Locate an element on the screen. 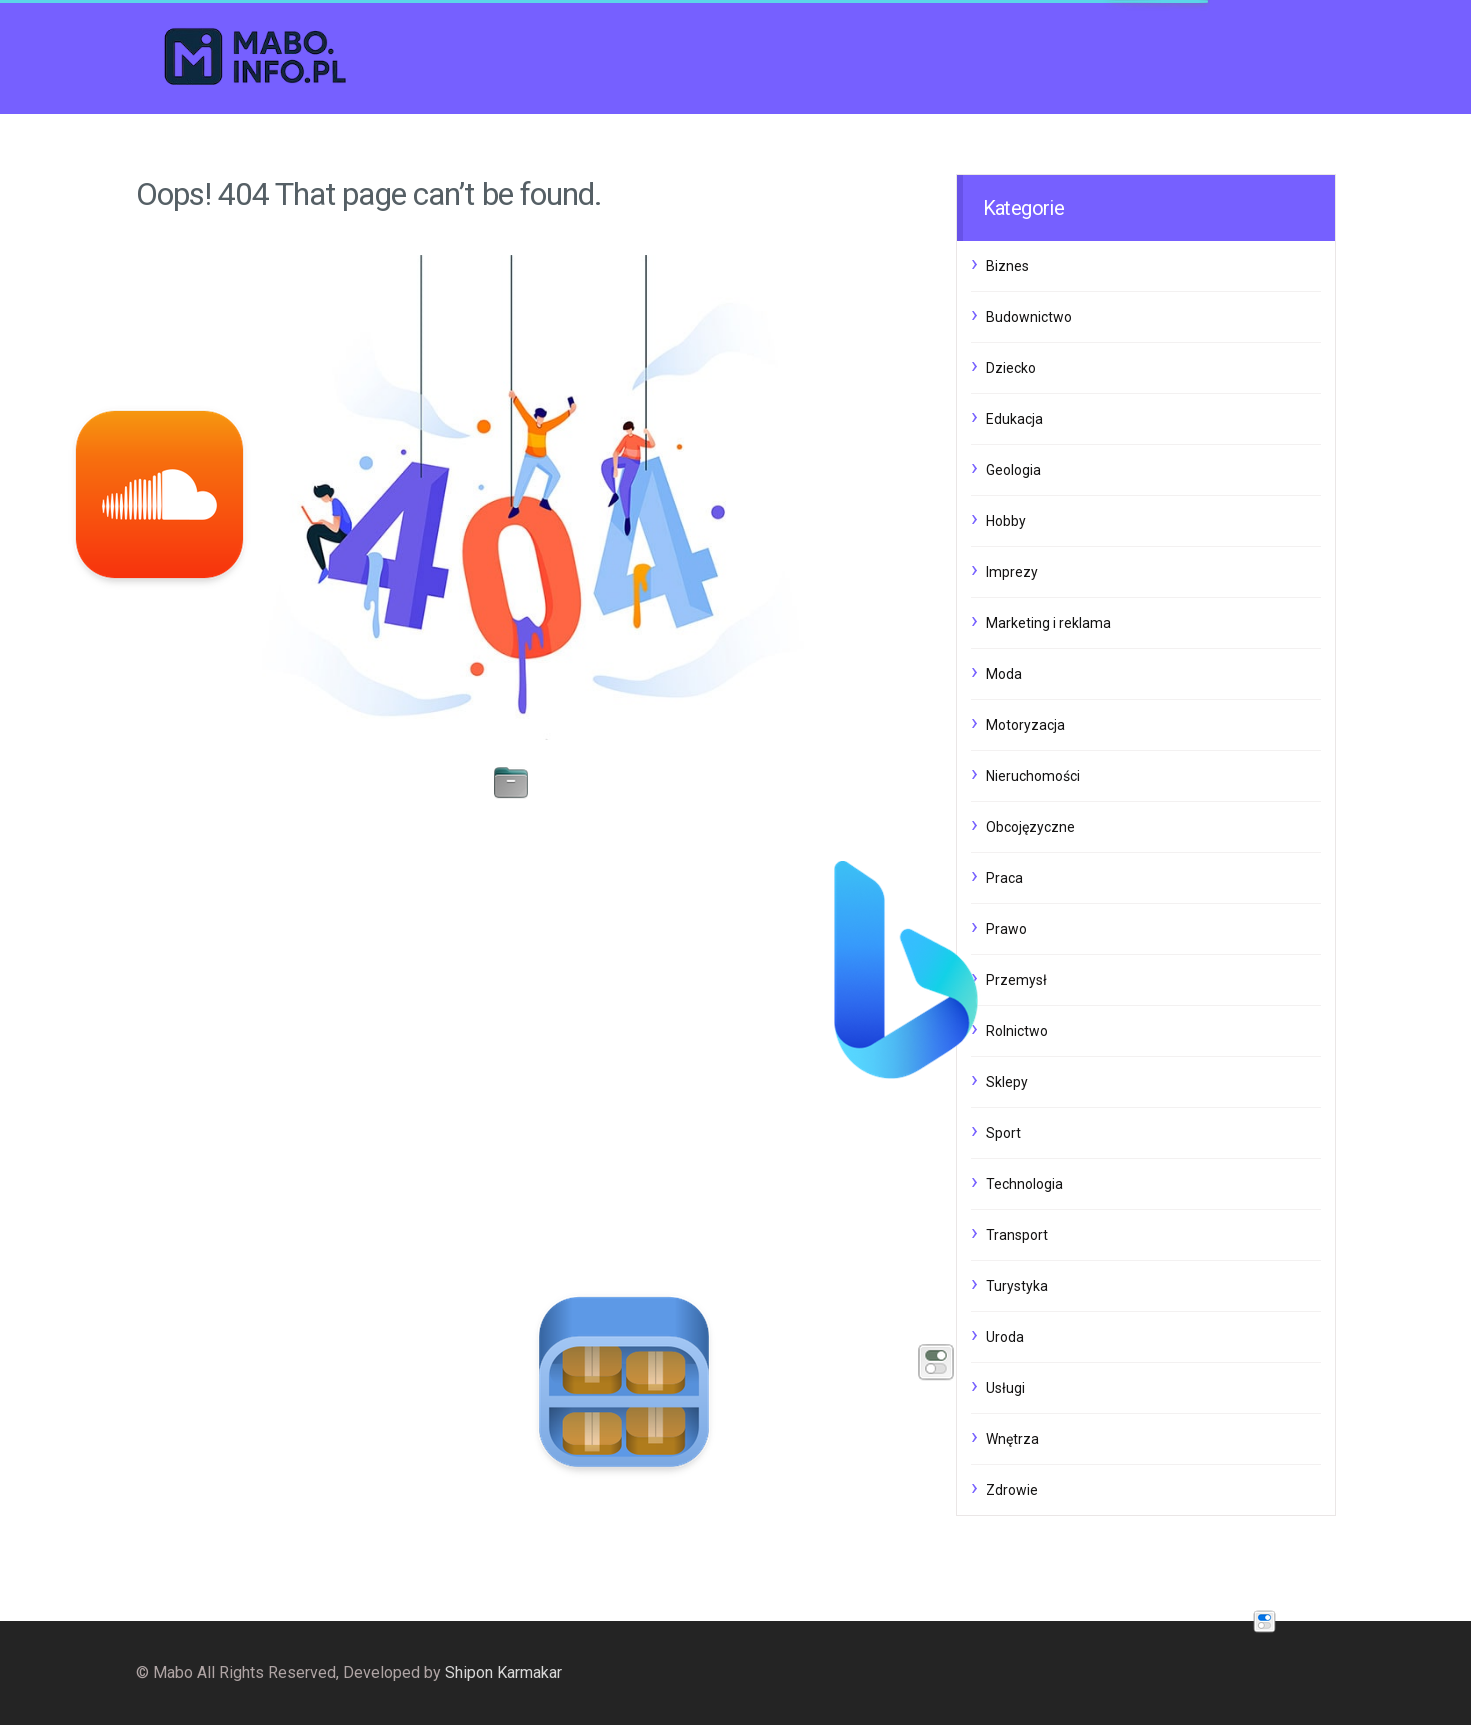 Image resolution: width=1471 pixels, height=1725 pixels. open the Bing search app is located at coordinates (906, 970).